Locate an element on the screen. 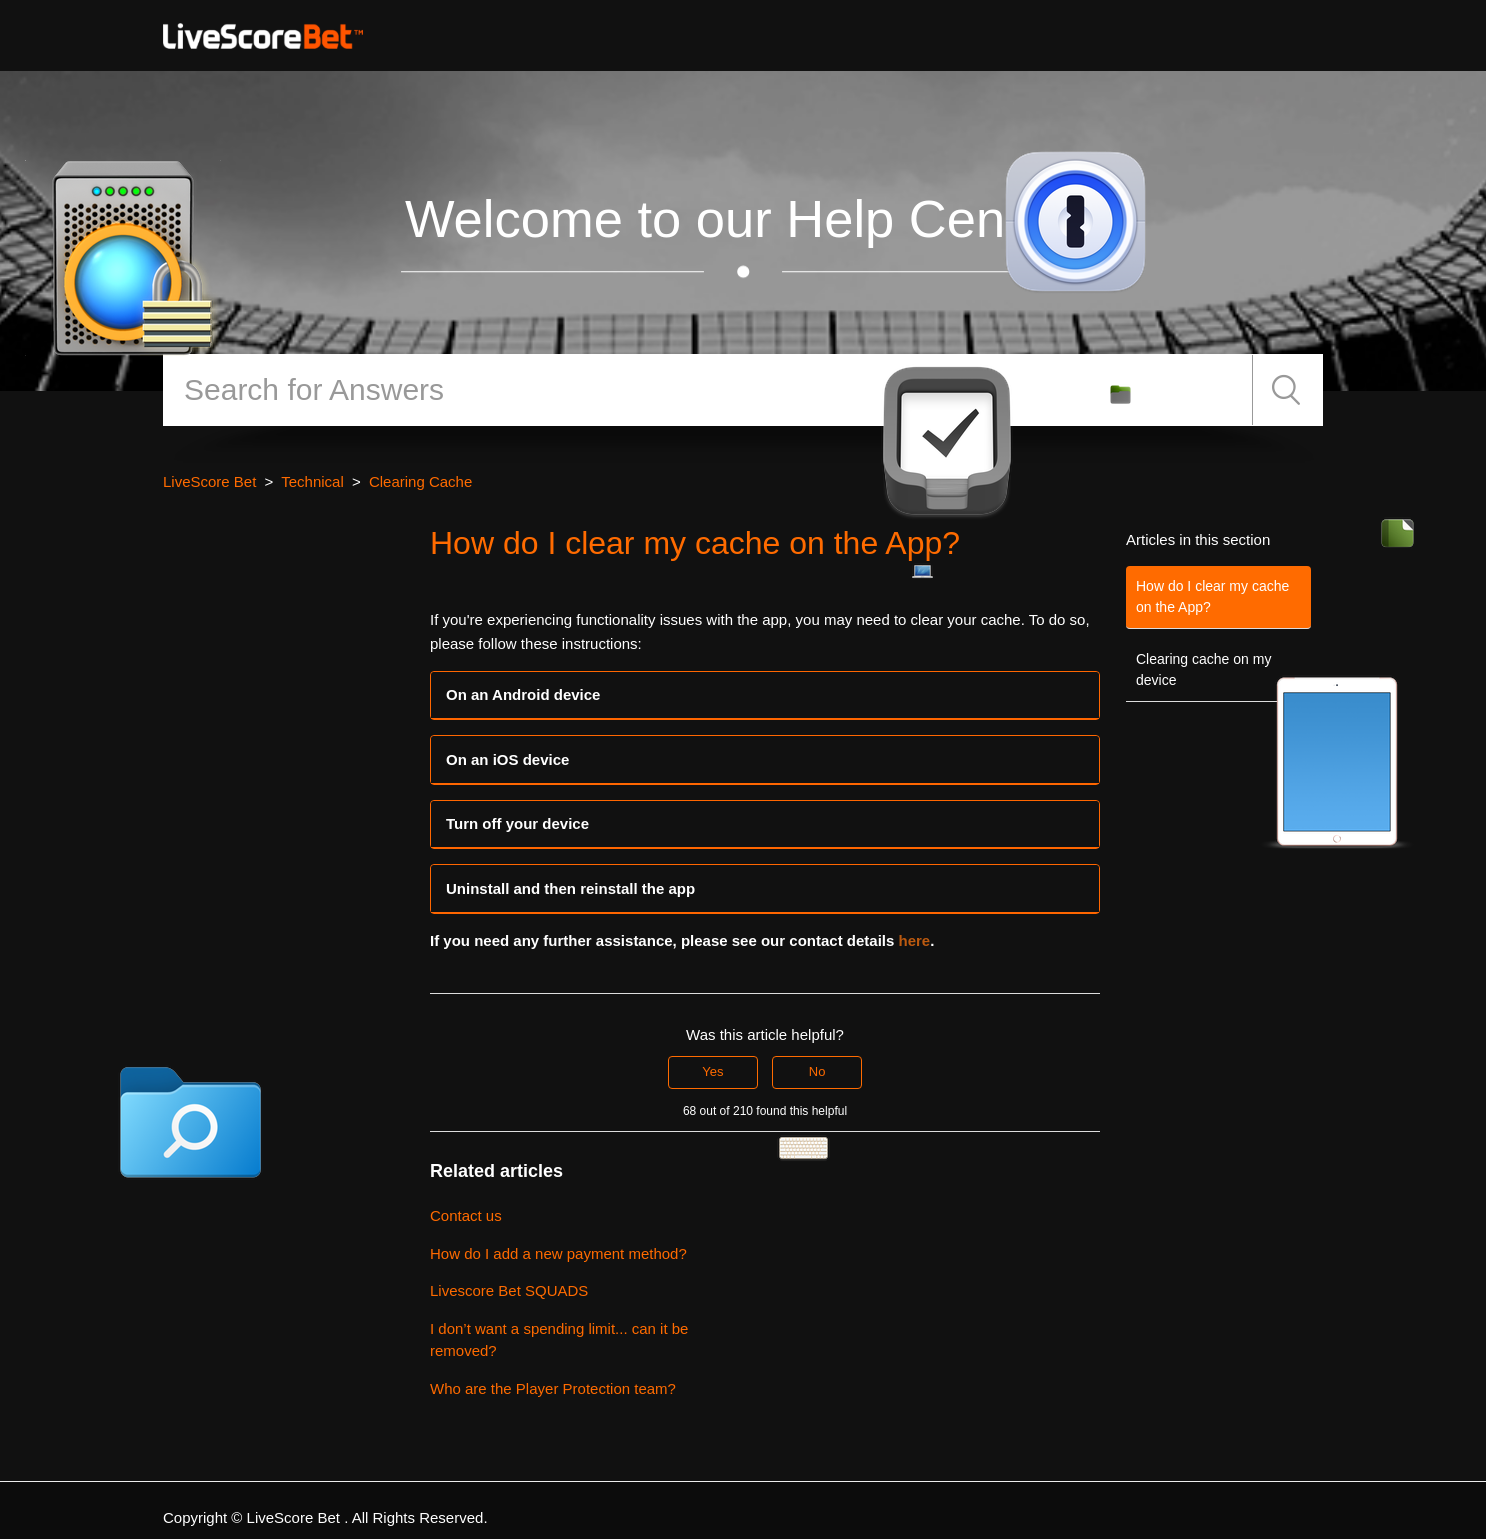  indicates a locked non-RAID storage device is located at coordinates (123, 258).